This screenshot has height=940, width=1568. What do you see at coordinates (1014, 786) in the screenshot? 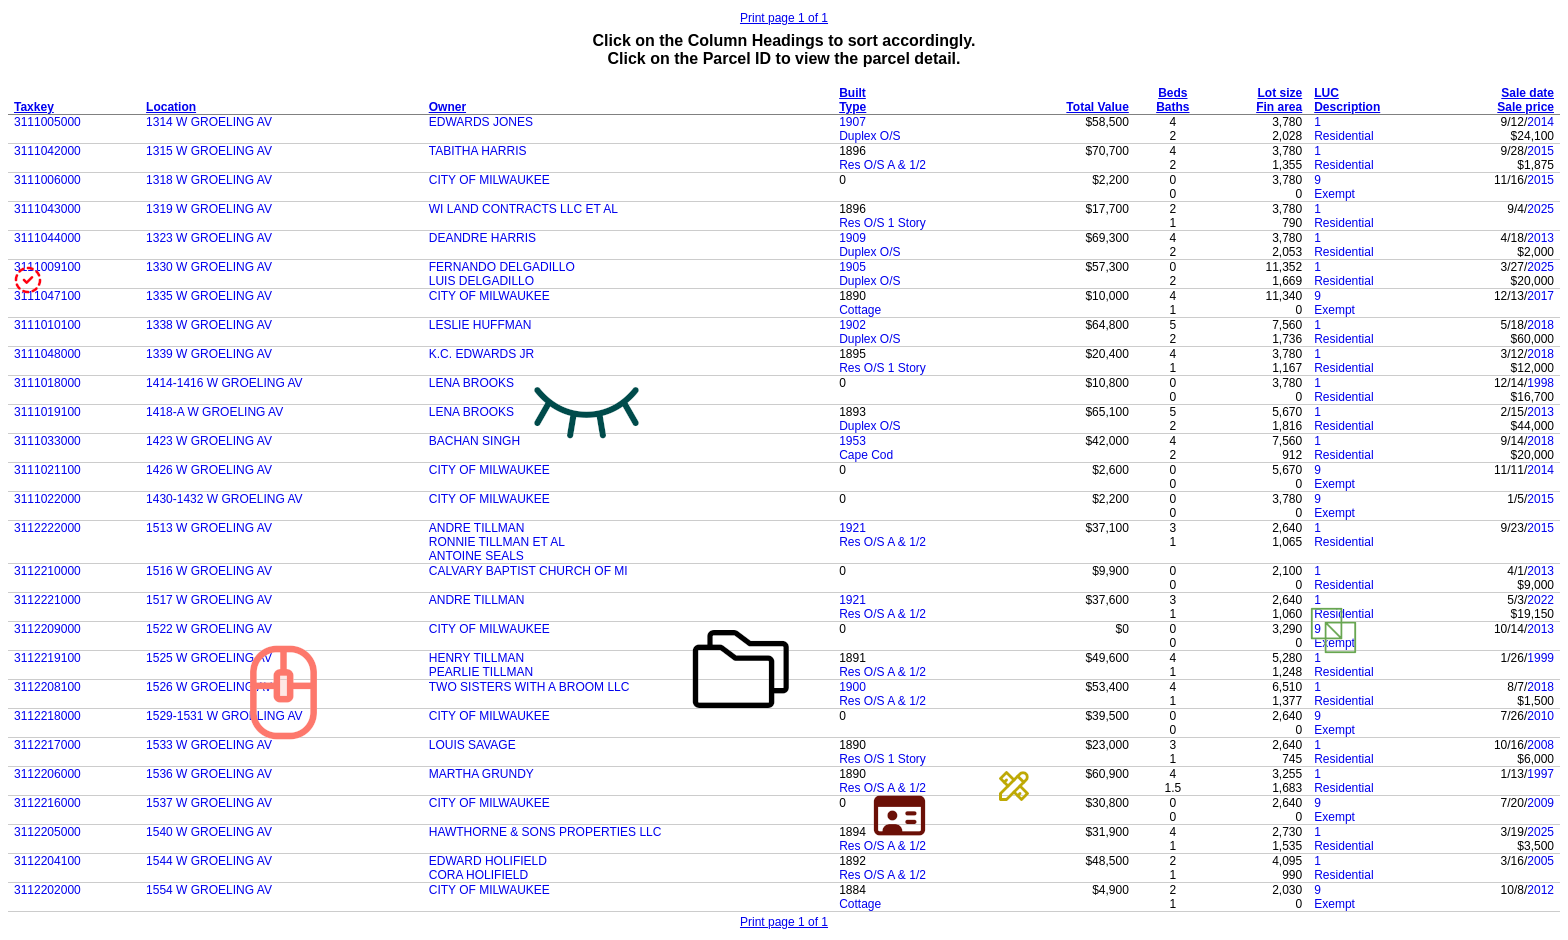
I see `access settings or configuration options` at bounding box center [1014, 786].